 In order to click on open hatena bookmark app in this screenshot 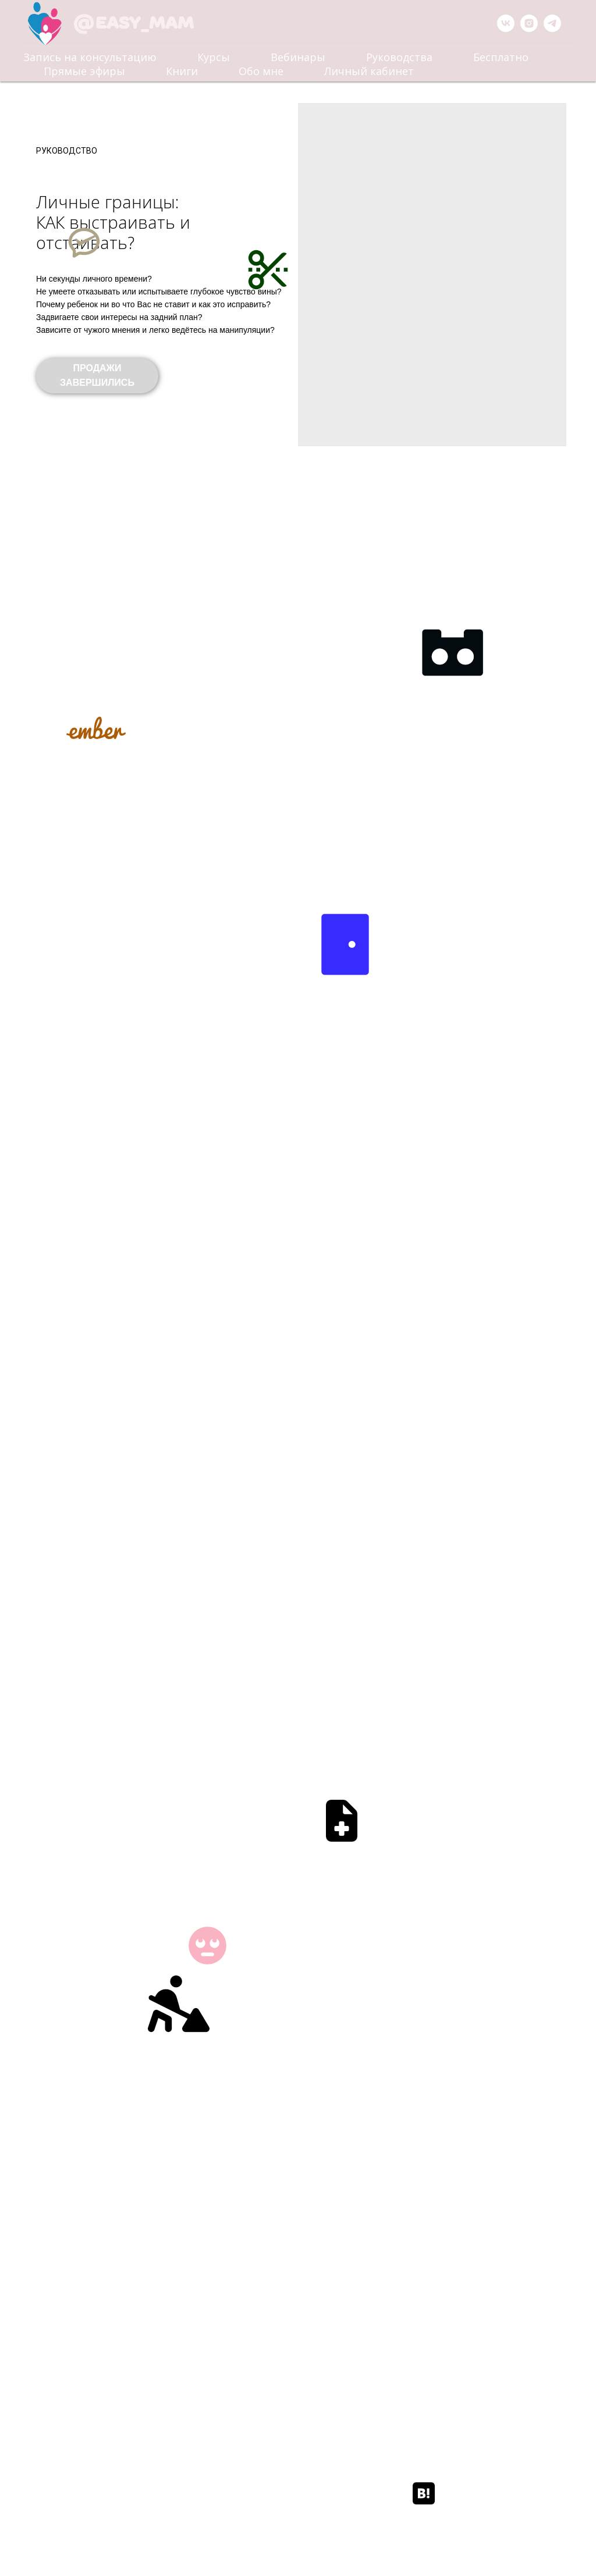, I will do `click(424, 2493)`.